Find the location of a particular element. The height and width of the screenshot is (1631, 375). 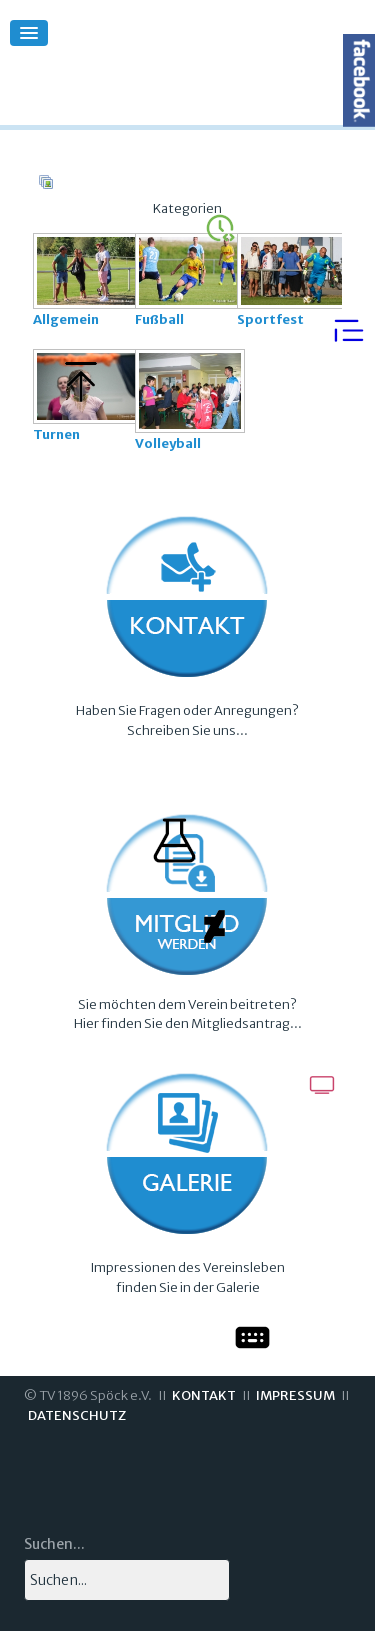

view or edit scheduled code execution is located at coordinates (220, 228).